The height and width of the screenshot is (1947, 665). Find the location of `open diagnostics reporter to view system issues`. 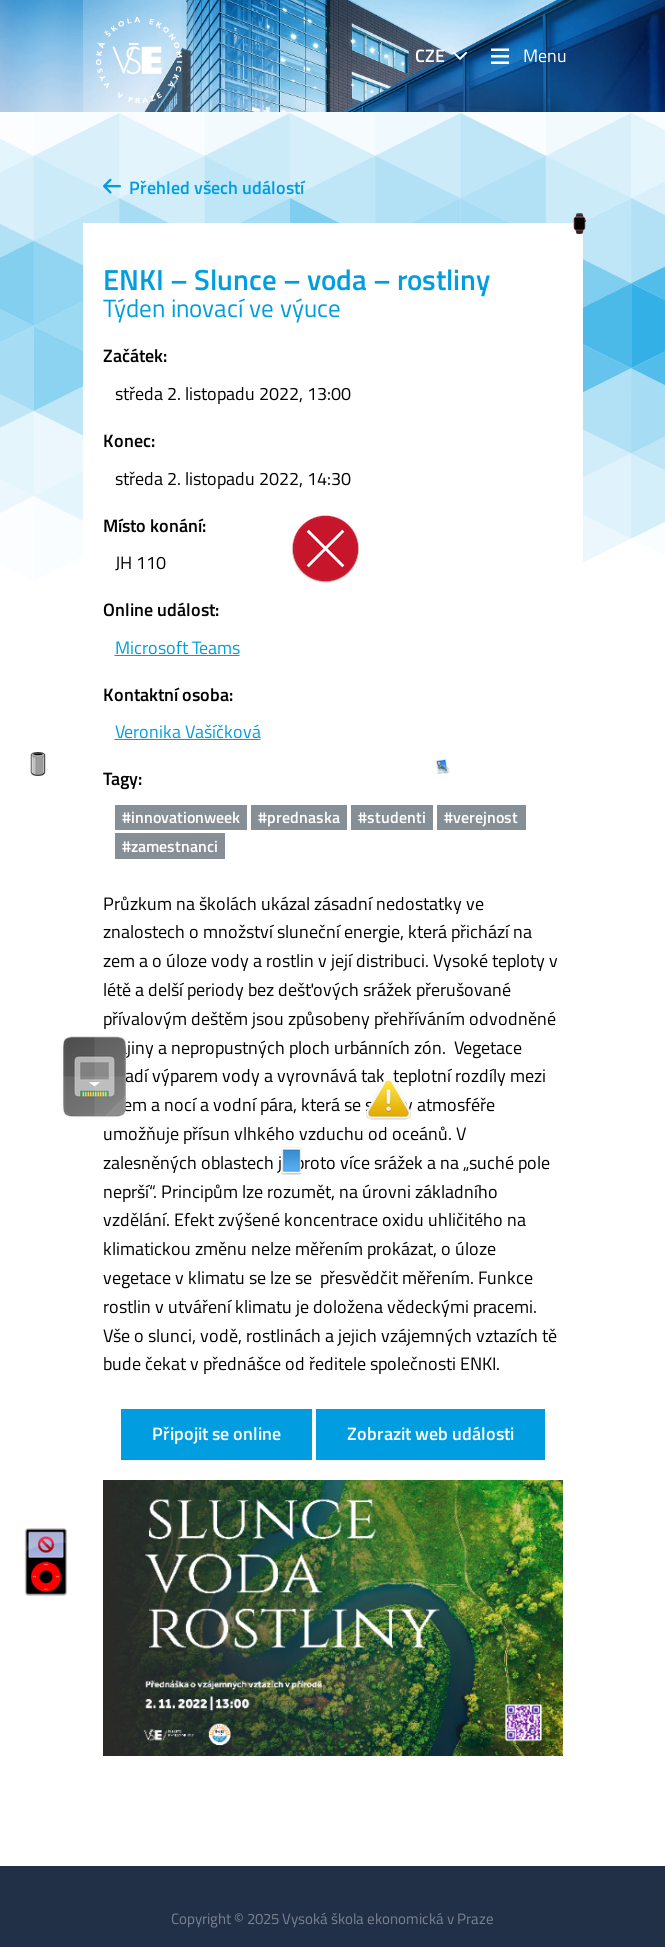

open diagnostics reporter to view system issues is located at coordinates (388, 1098).